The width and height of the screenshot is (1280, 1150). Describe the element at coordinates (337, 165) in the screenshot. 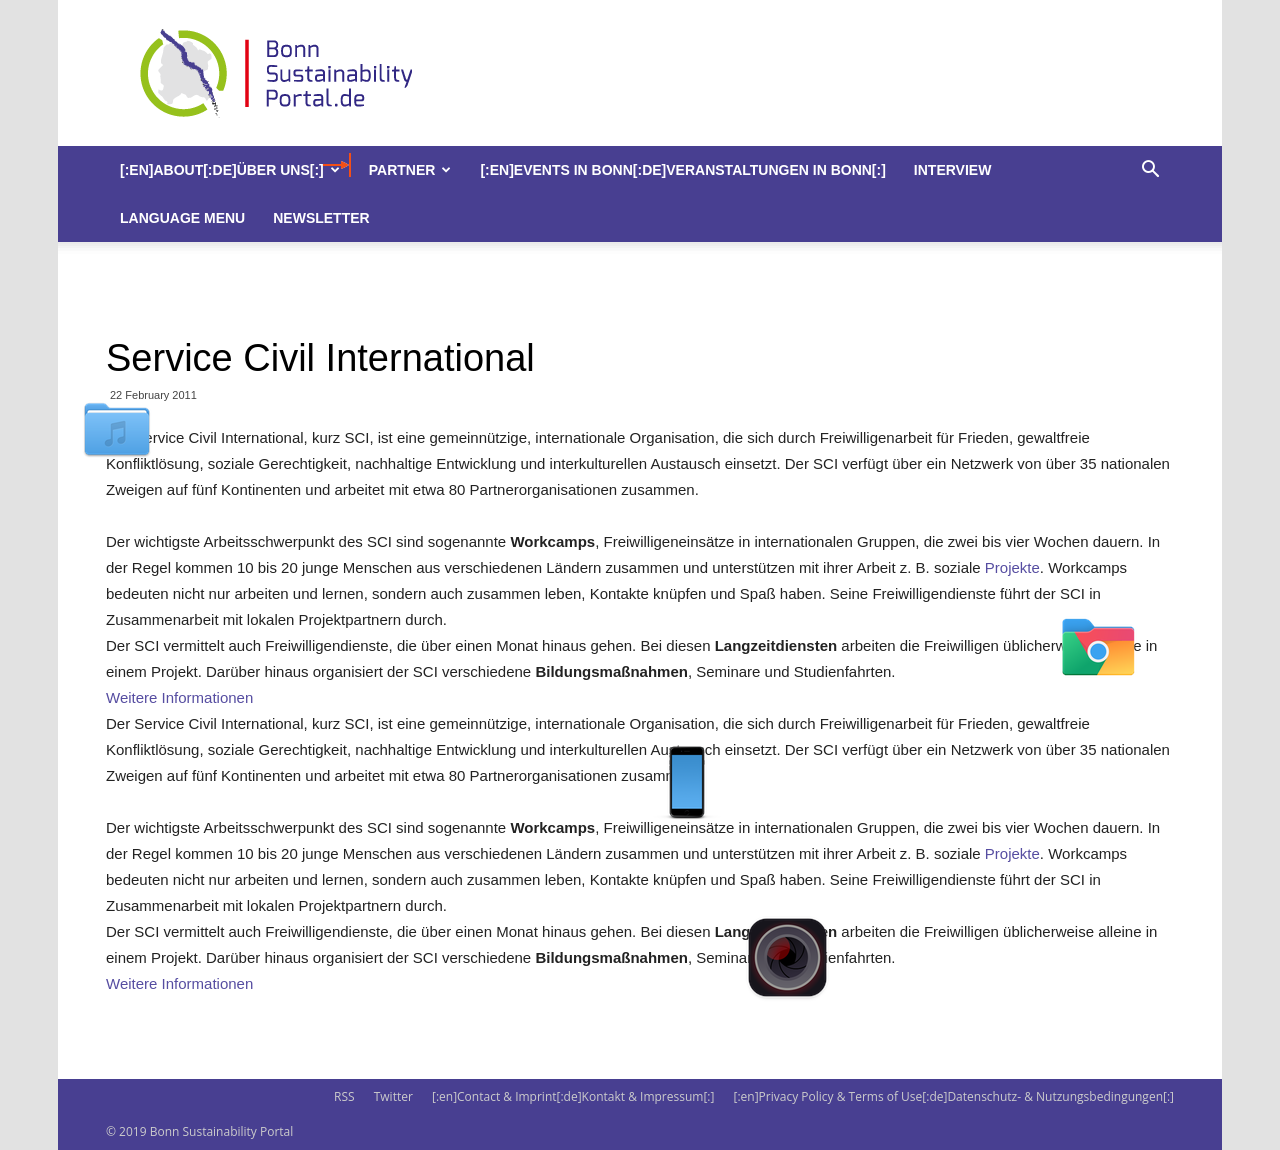

I see `go to the last item or page` at that location.